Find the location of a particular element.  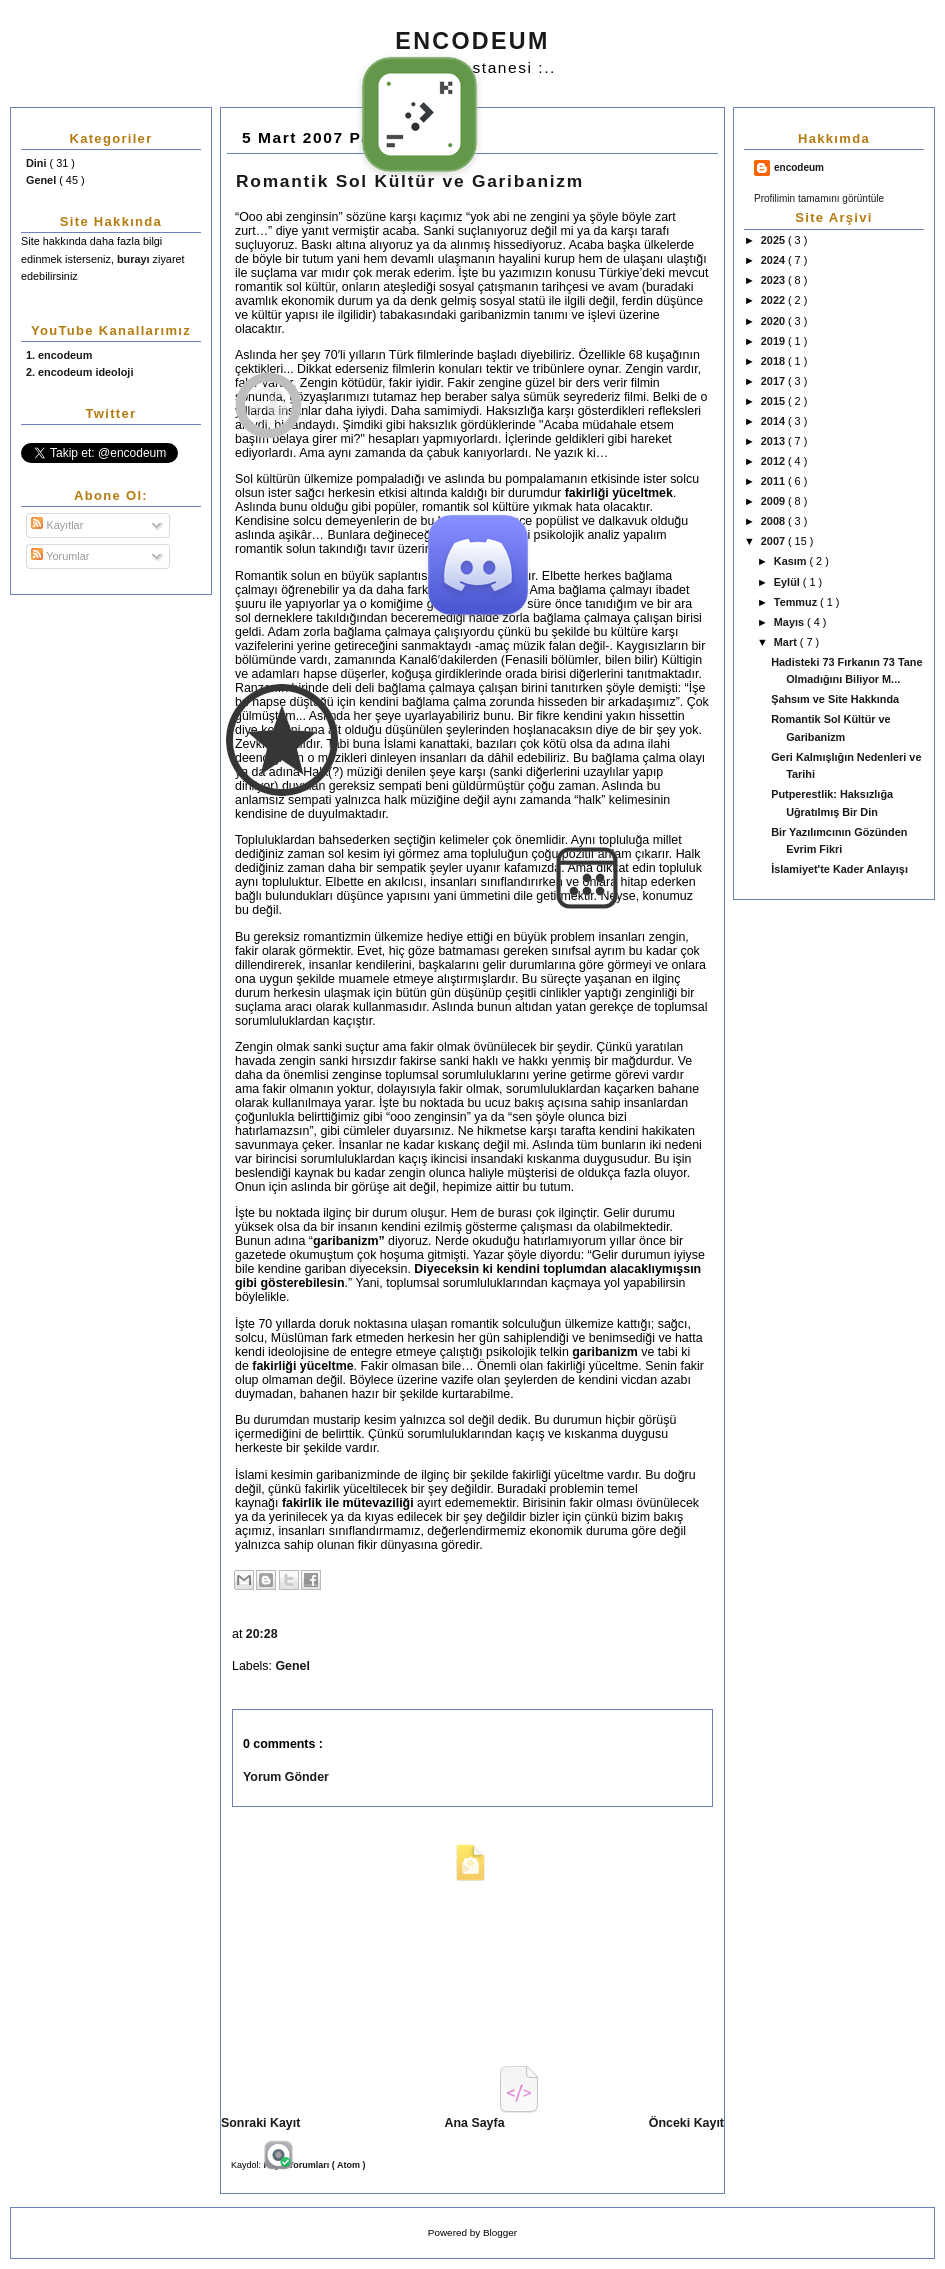

optical drive verified and working correctly is located at coordinates (278, 2155).